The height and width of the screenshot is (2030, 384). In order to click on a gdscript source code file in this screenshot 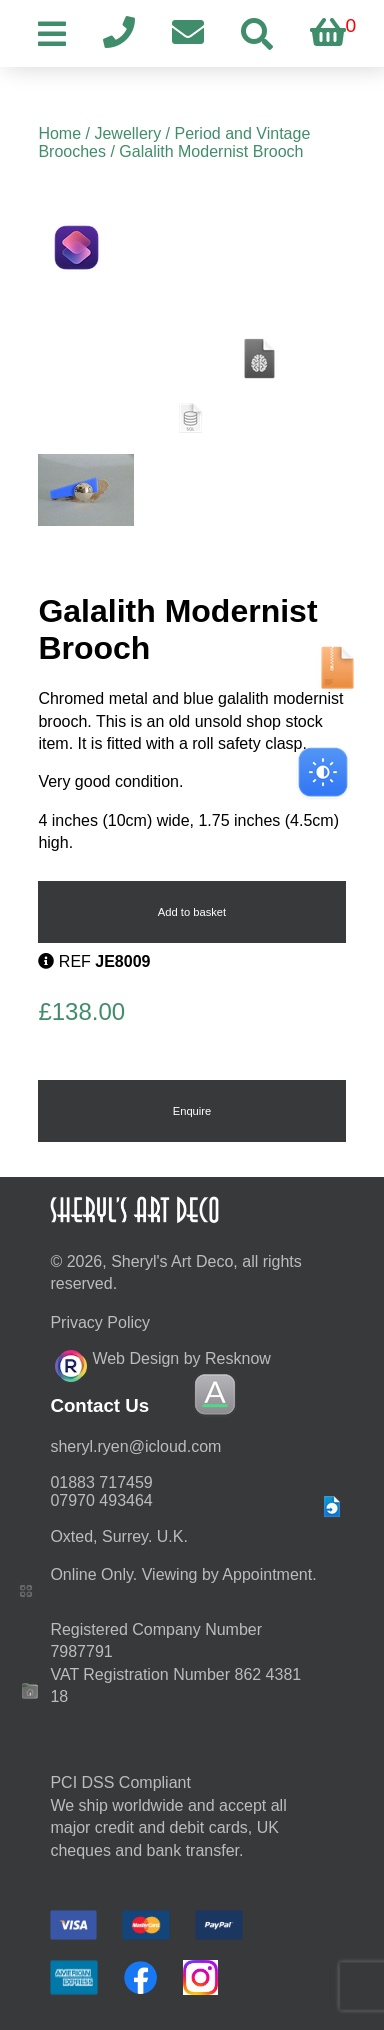, I will do `click(332, 1507)`.